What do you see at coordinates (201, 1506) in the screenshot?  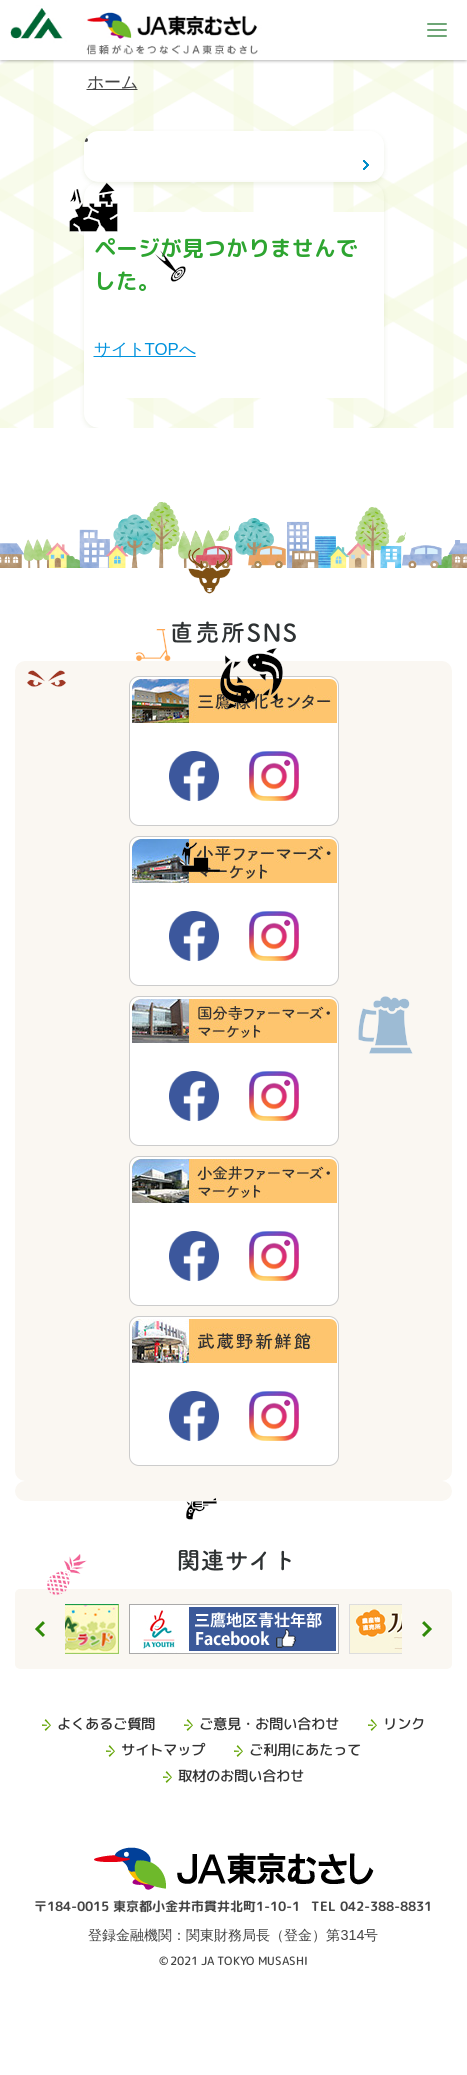 I see `access weapons inventory in a game` at bounding box center [201, 1506].